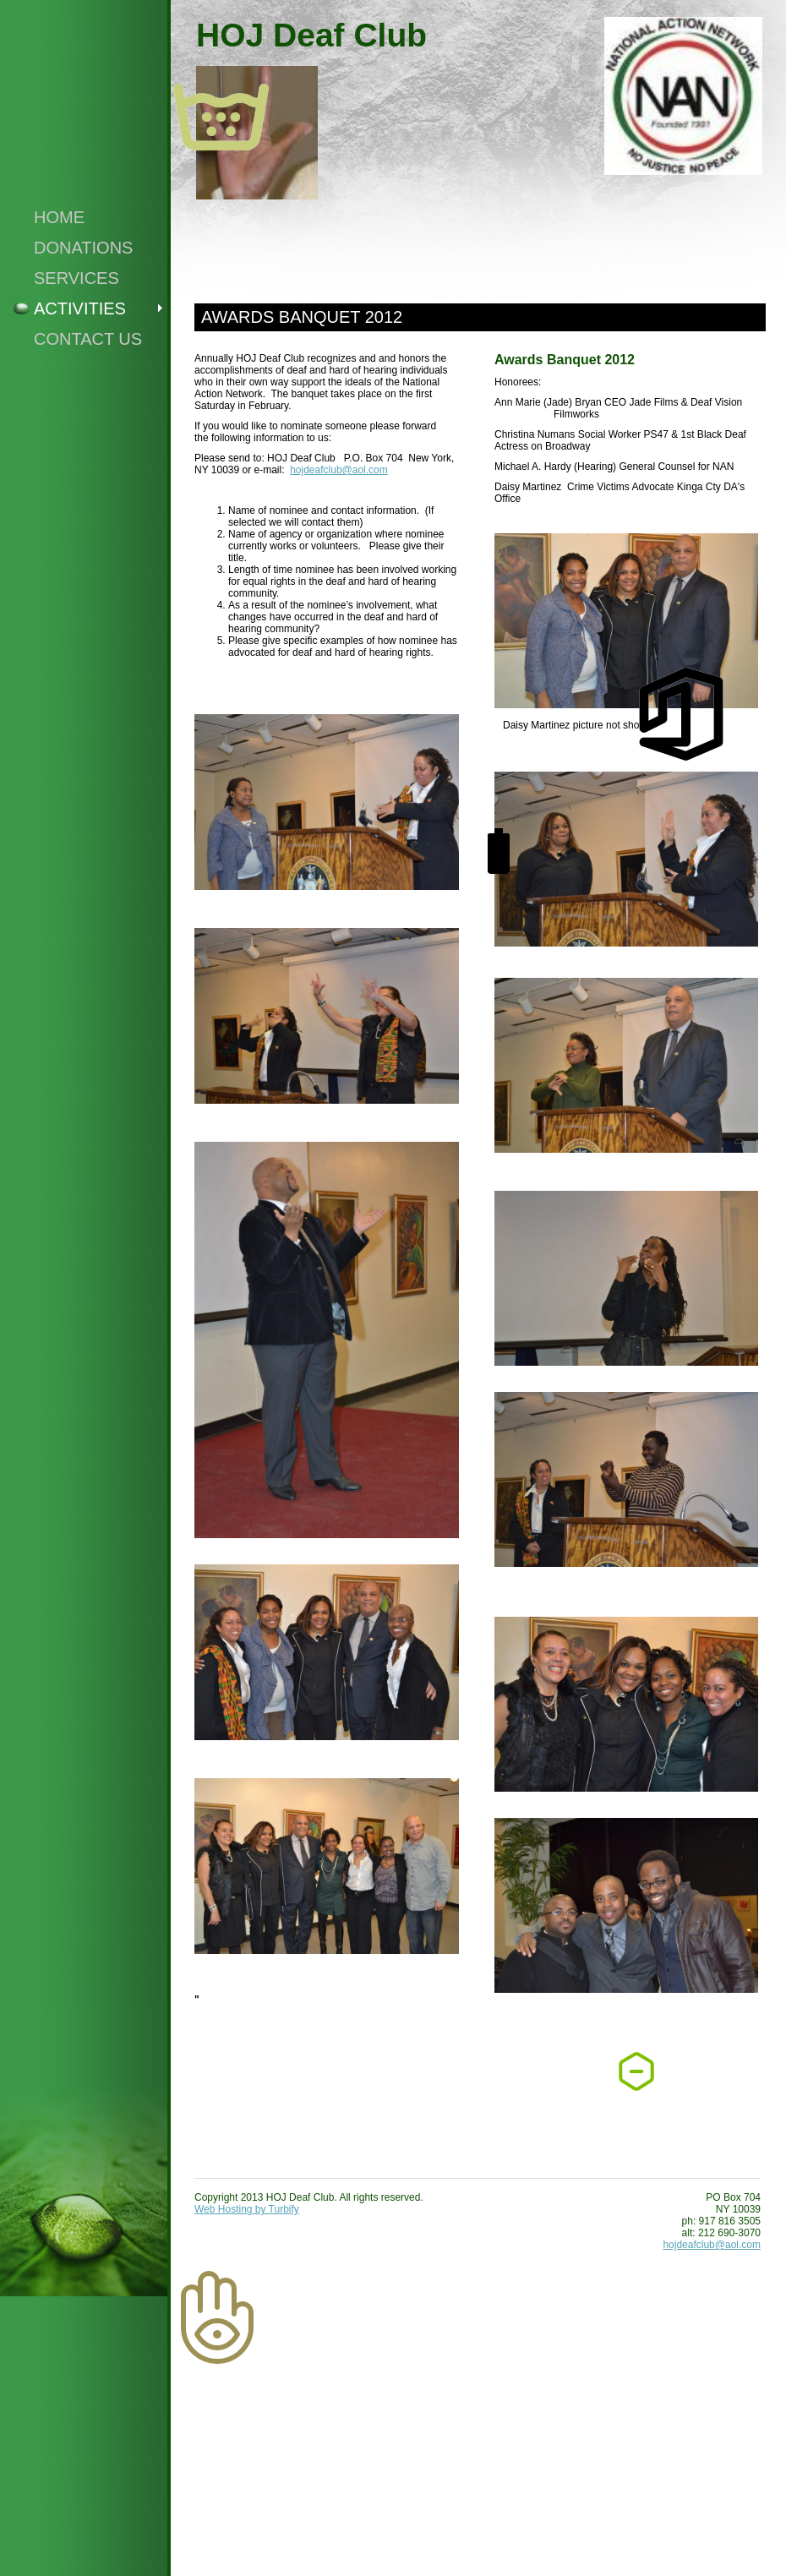 The image size is (786, 2576). What do you see at coordinates (221, 117) in the screenshot?
I see `wash at high temperature setting (5 dots)` at bounding box center [221, 117].